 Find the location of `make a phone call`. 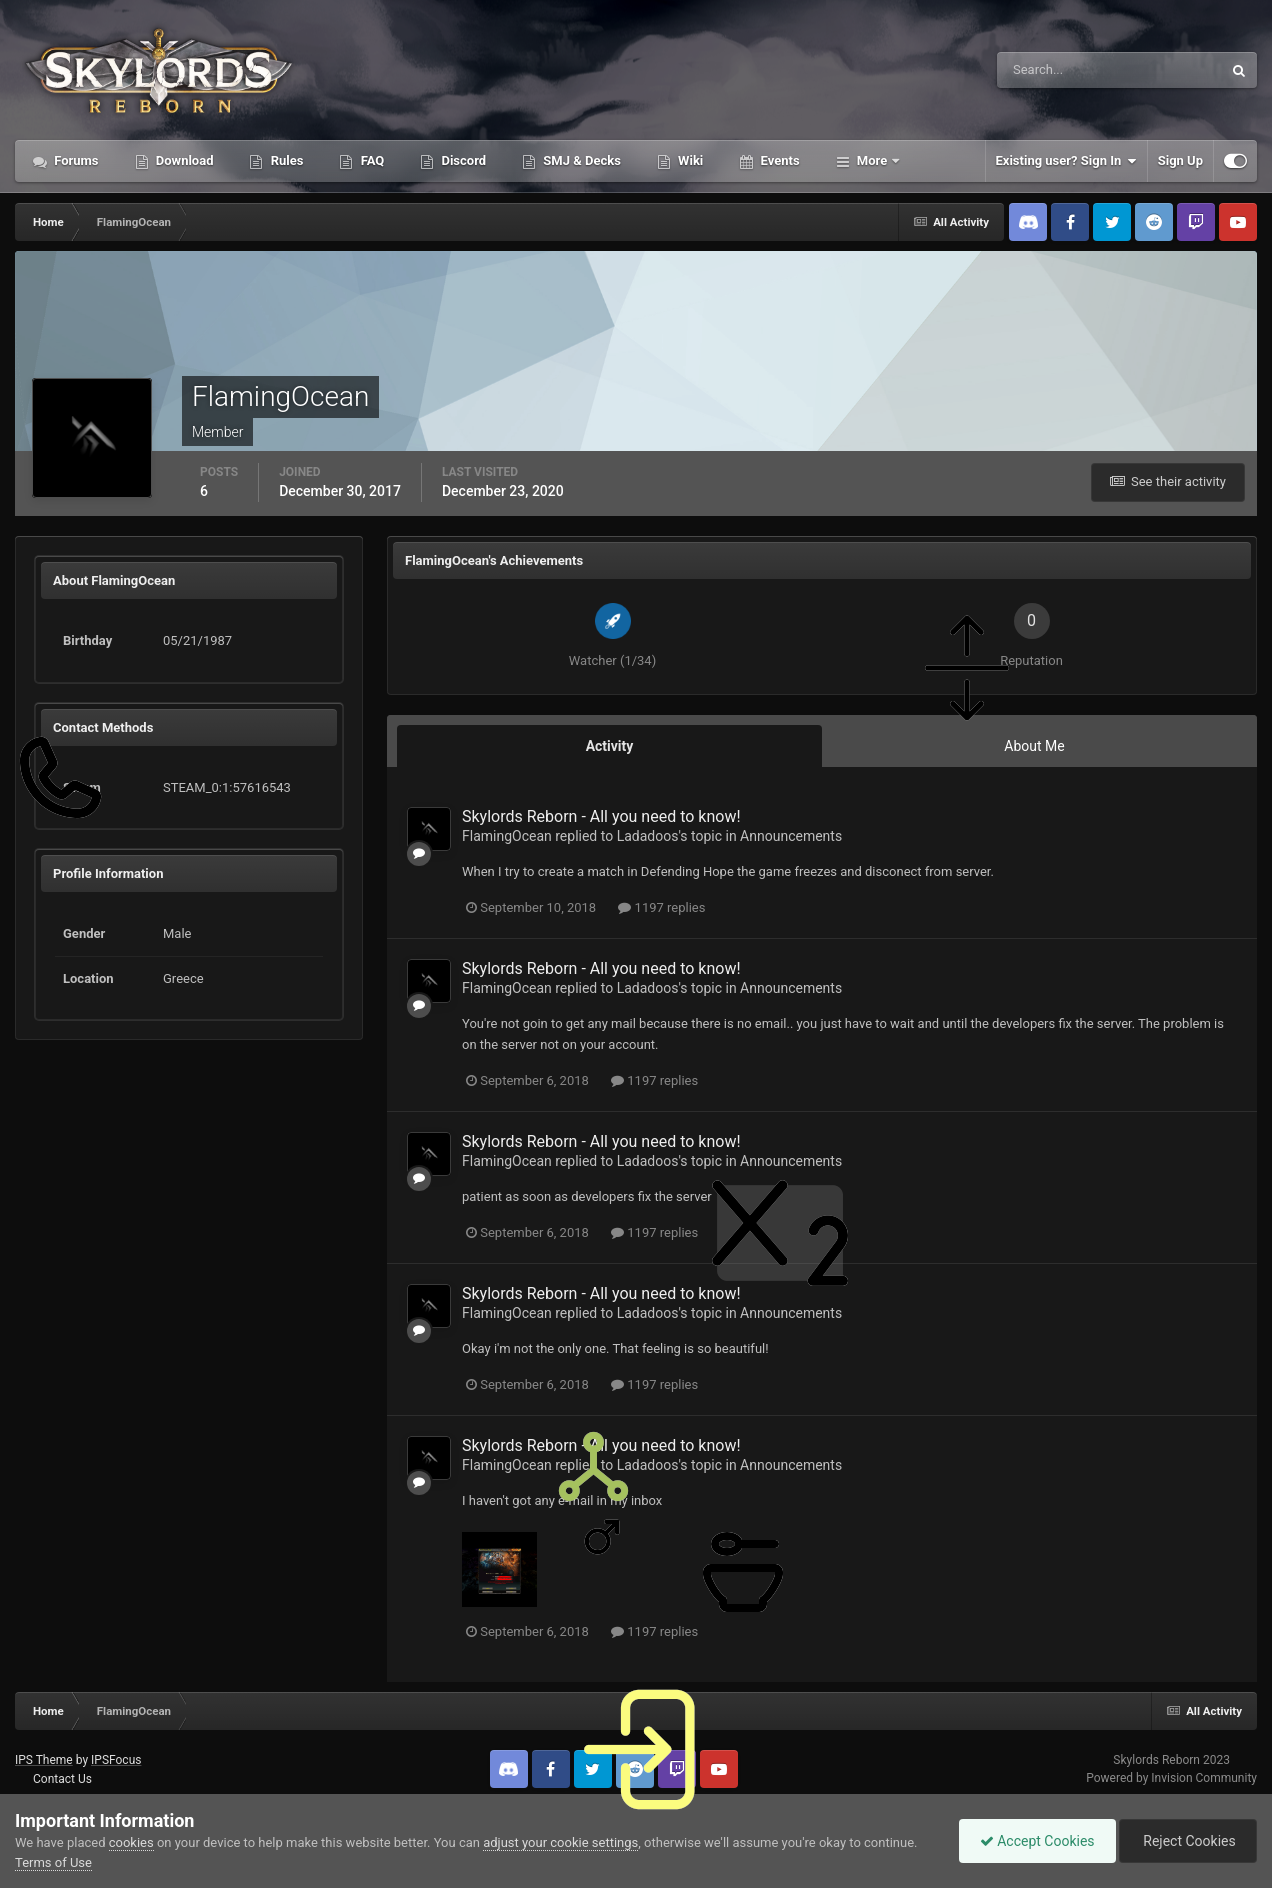

make a phone call is located at coordinates (59, 779).